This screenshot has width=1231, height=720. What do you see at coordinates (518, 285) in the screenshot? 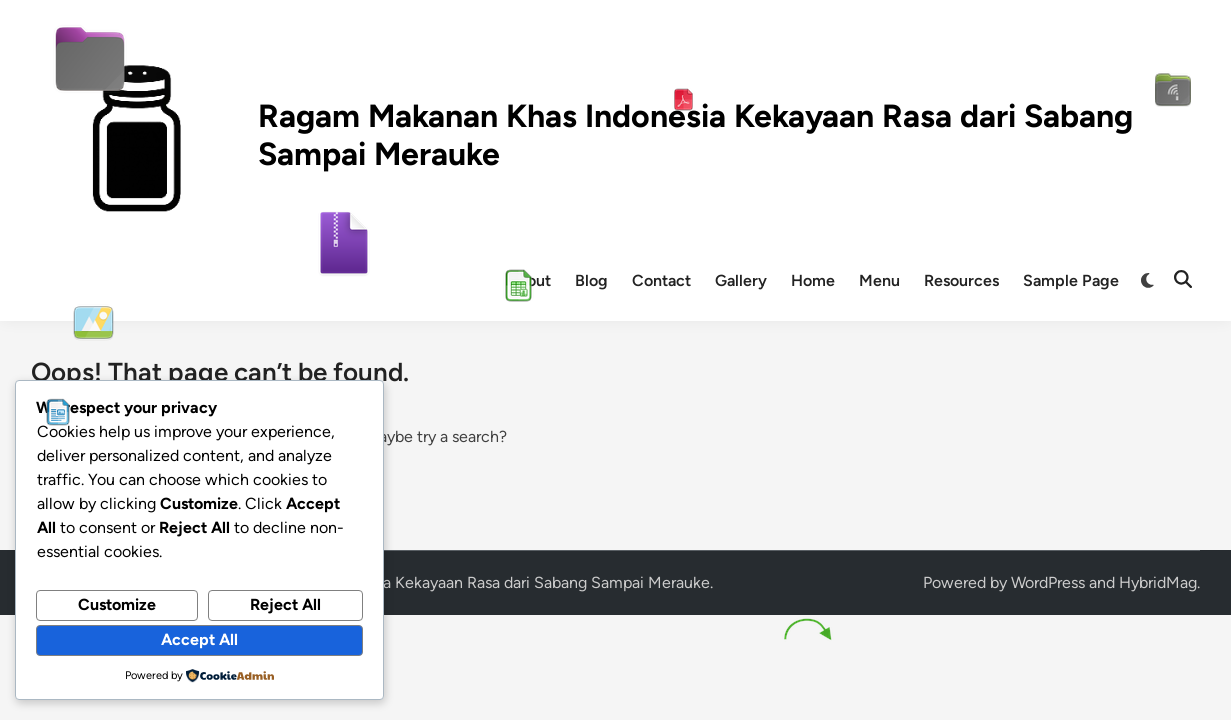
I see `libreoffice calc spreadsheet template file` at bounding box center [518, 285].